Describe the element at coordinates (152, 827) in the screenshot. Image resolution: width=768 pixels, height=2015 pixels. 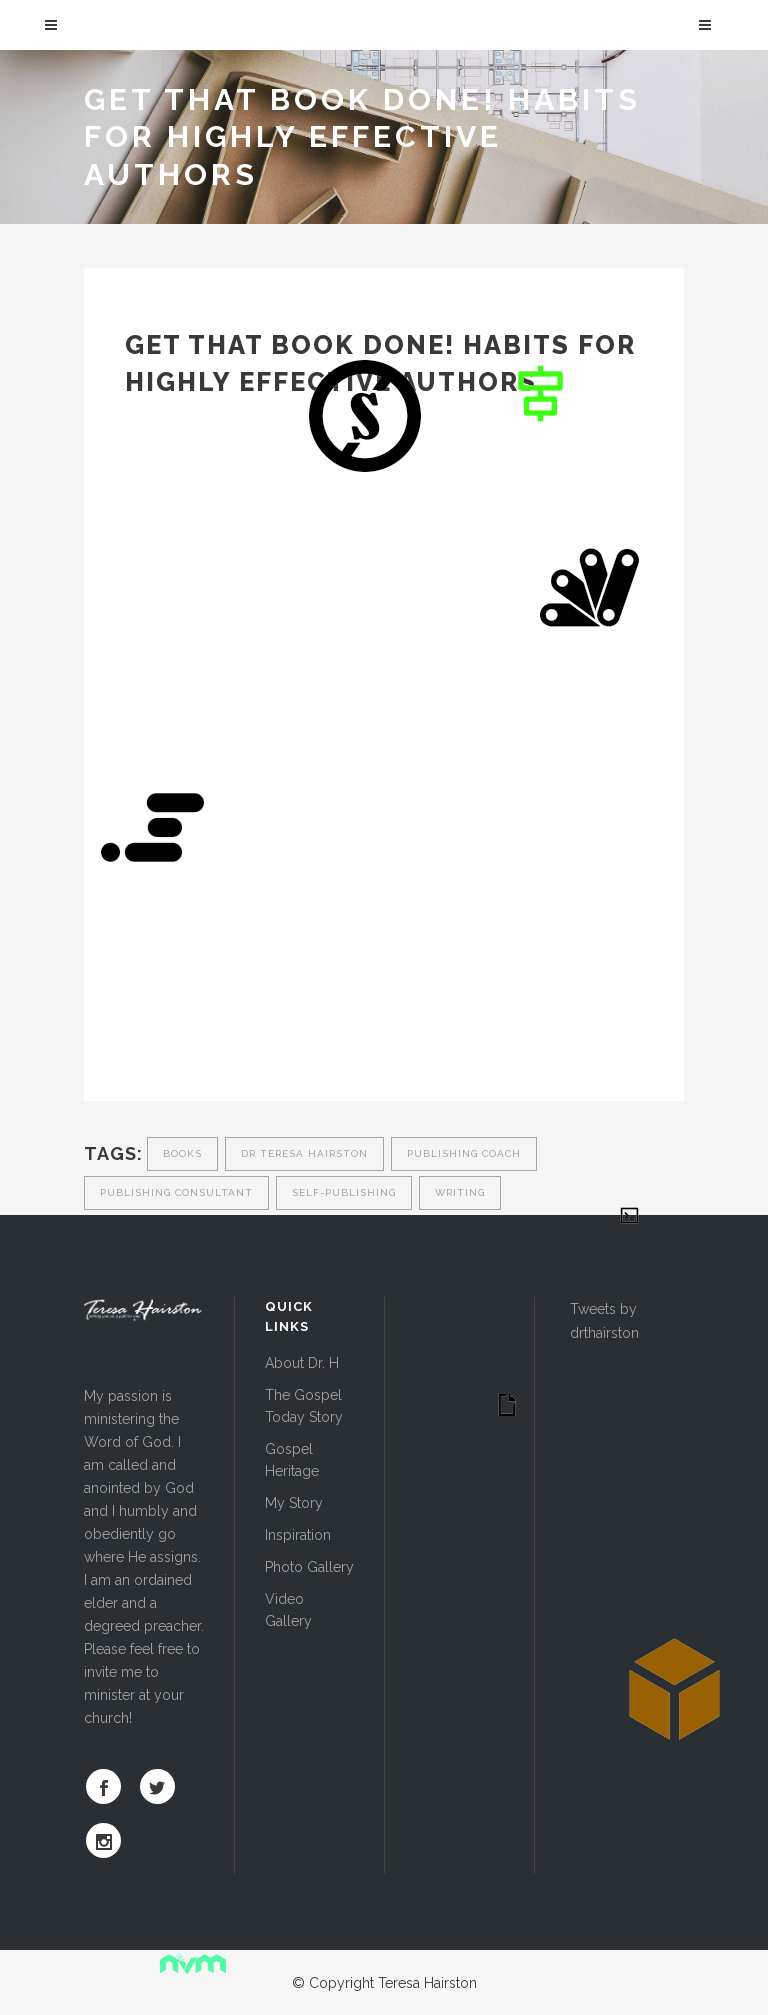
I see `open scrimba learning platform` at that location.